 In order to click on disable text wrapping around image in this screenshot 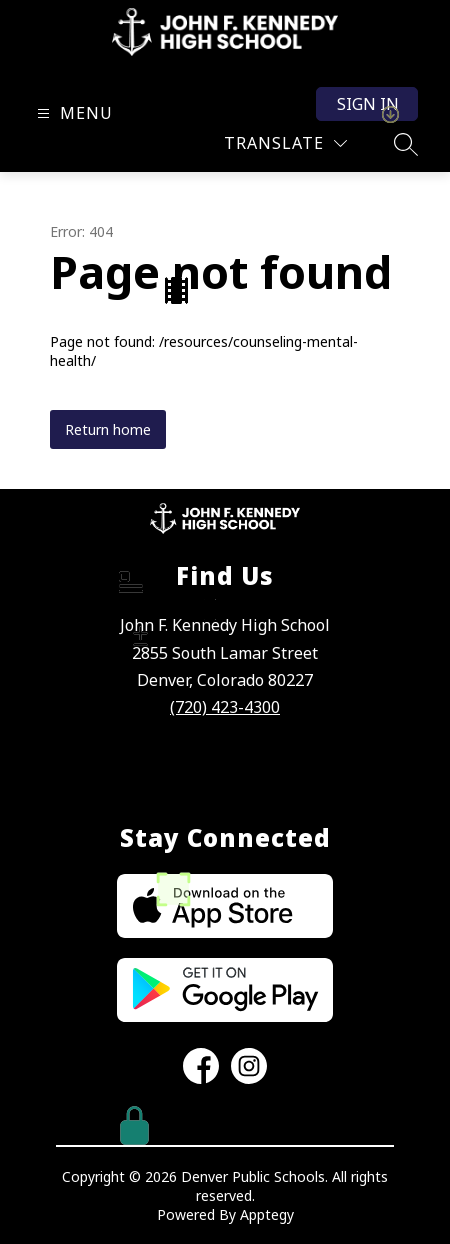, I will do `click(131, 582)`.